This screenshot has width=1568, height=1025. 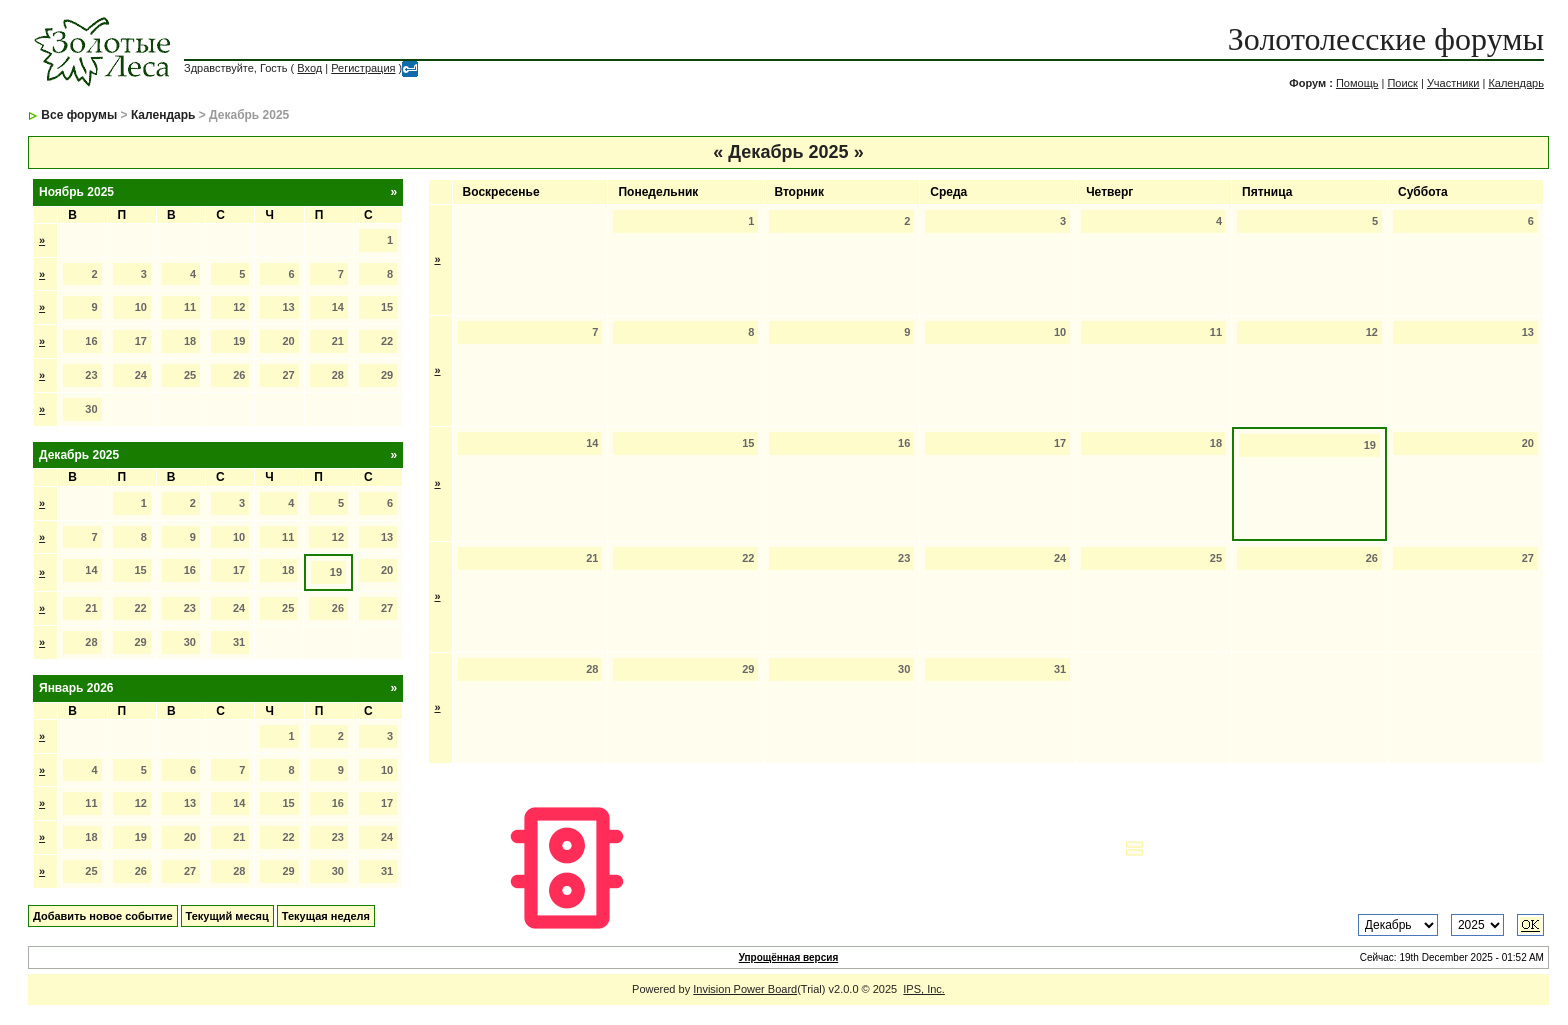 What do you see at coordinates (567, 868) in the screenshot?
I see `traffic light or signal indicator` at bounding box center [567, 868].